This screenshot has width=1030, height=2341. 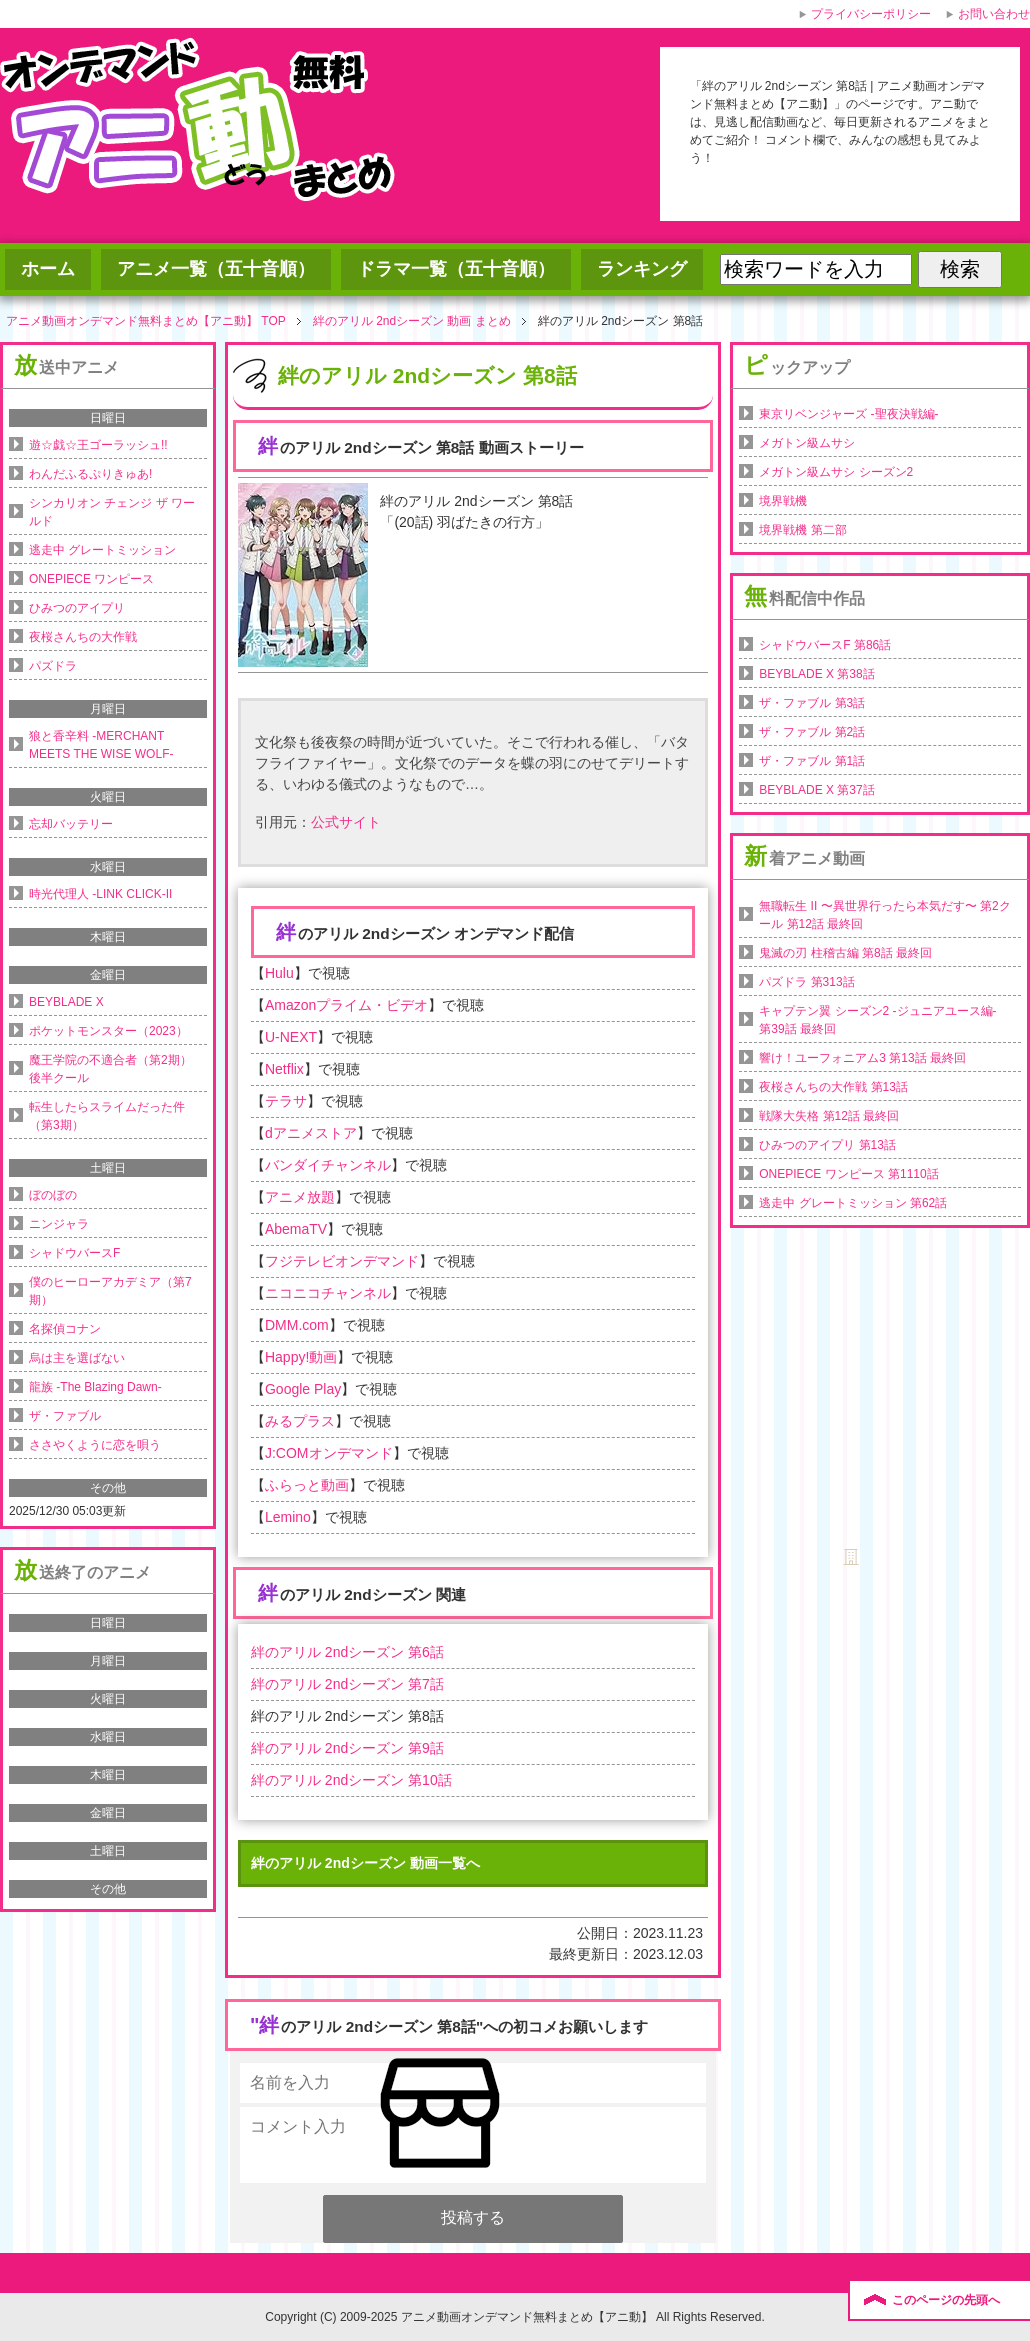 What do you see at coordinates (440, 2113) in the screenshot?
I see `access the online store or marketplace` at bounding box center [440, 2113].